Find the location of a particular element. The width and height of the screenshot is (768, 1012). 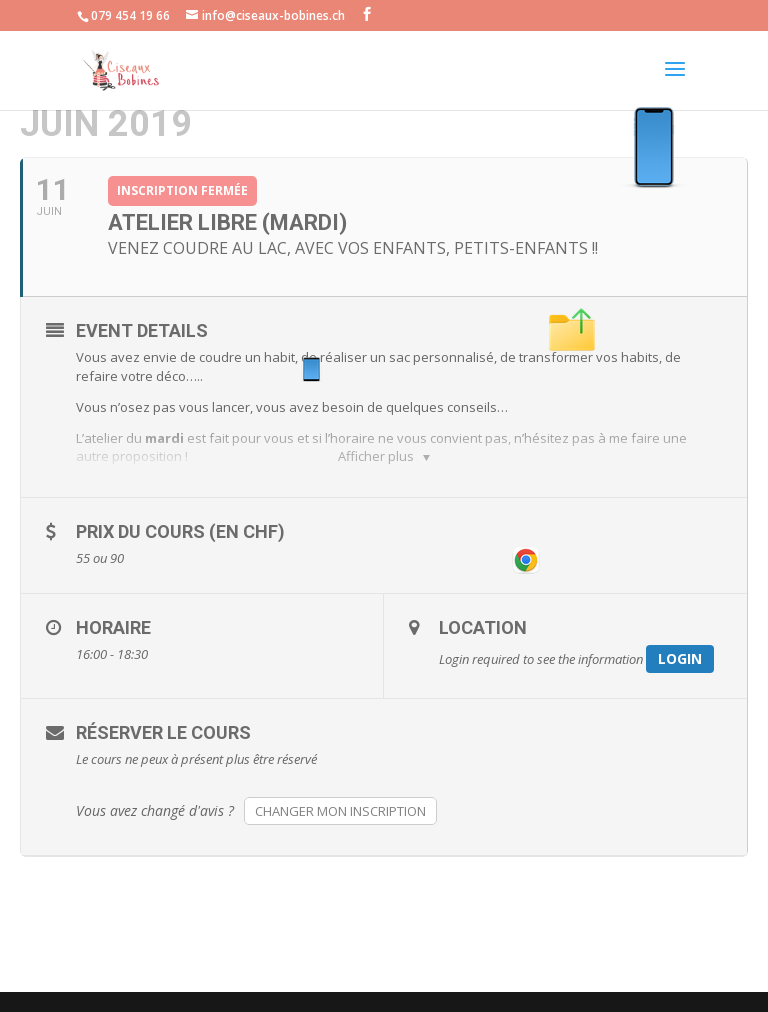

iPad Air device icon for system identification is located at coordinates (311, 369).